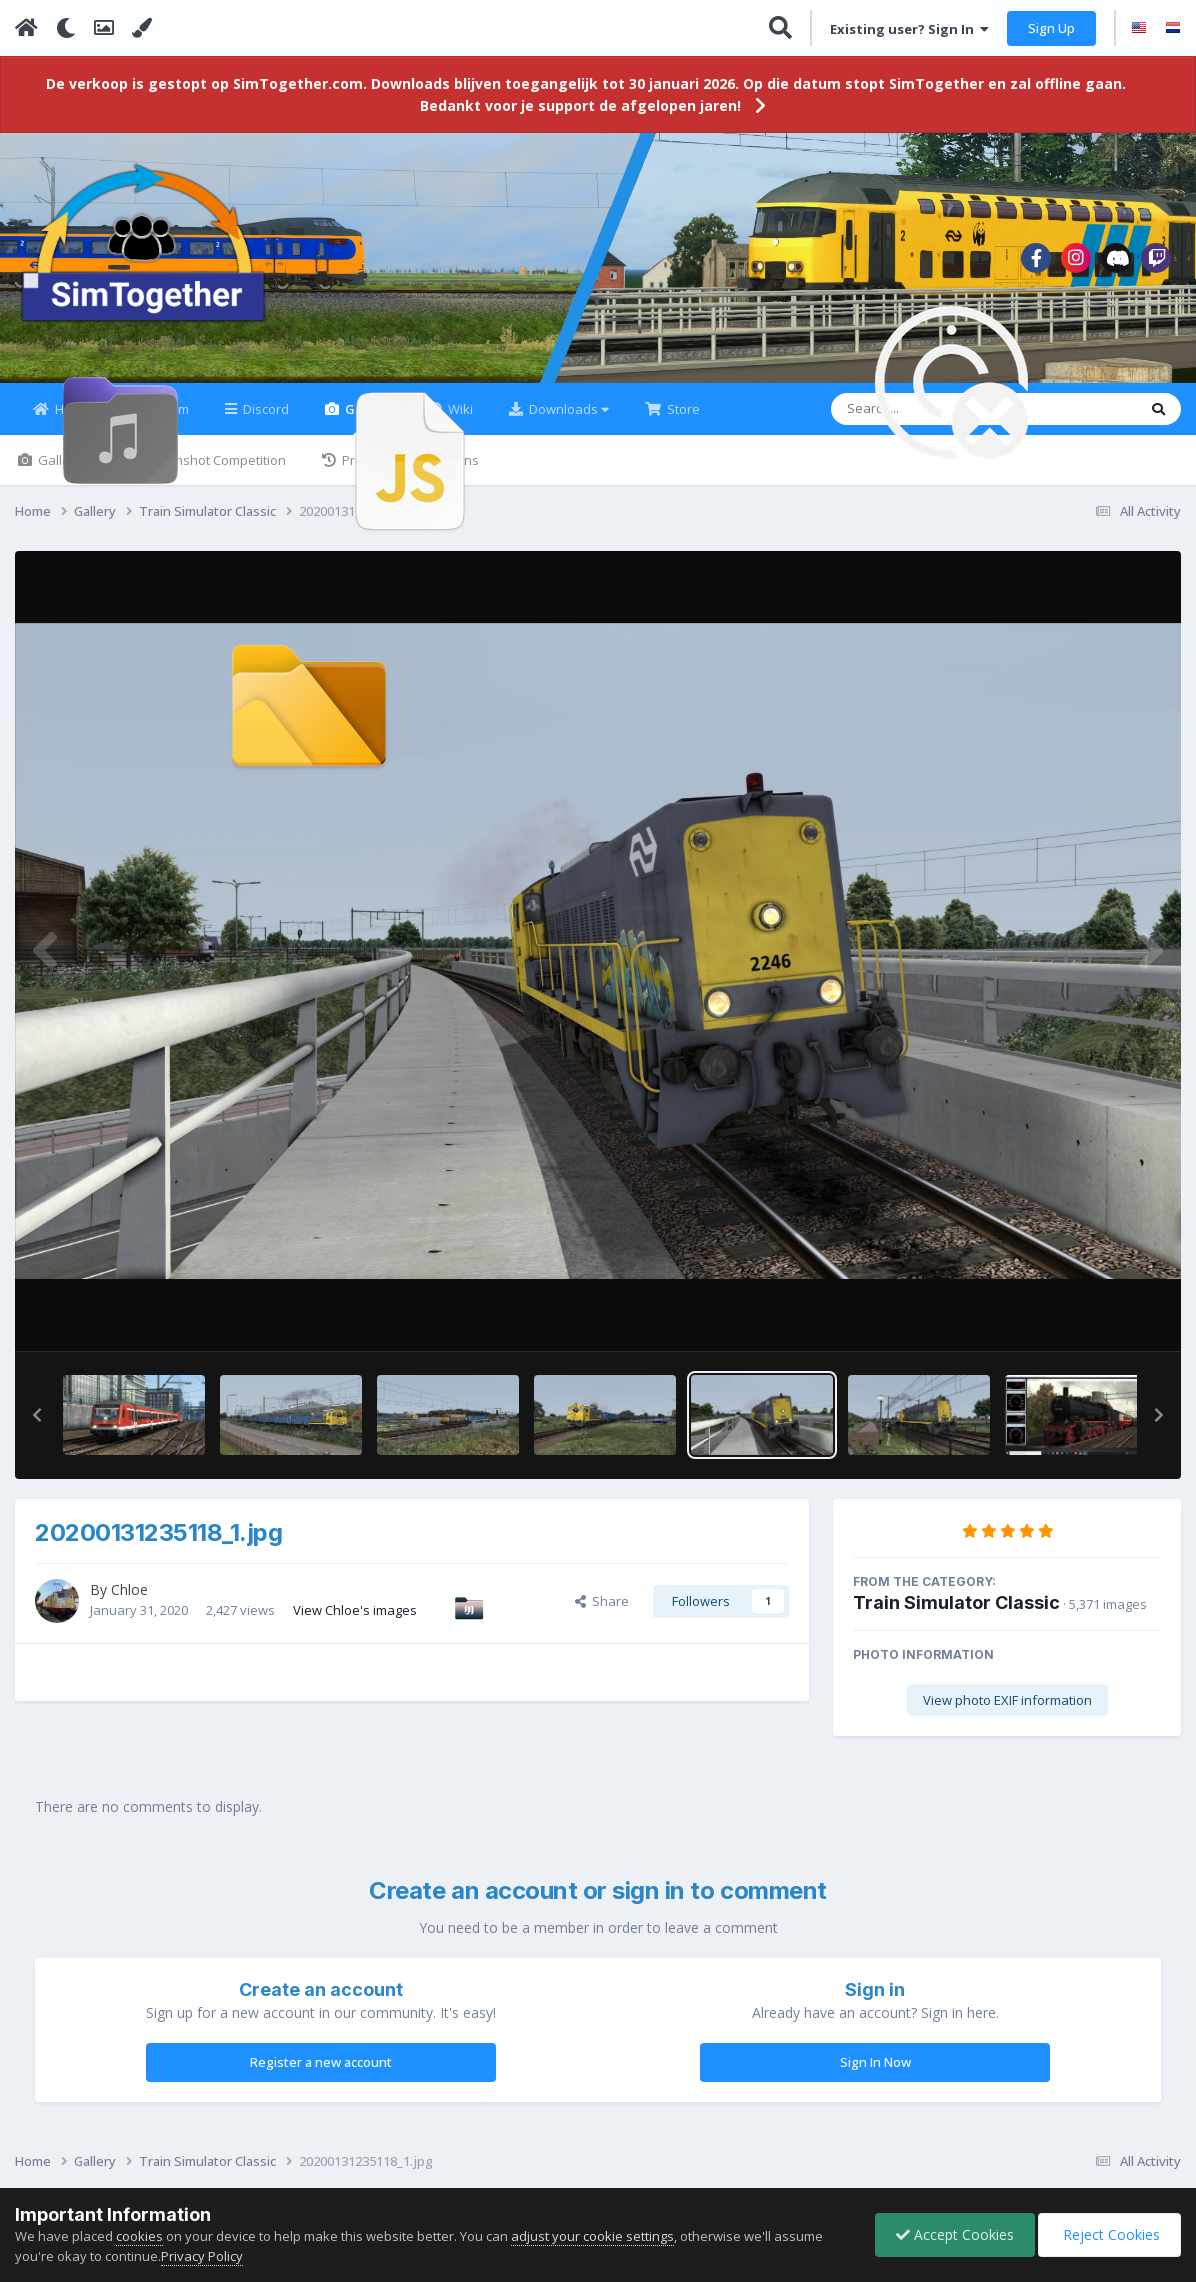 The height and width of the screenshot is (2282, 1196). I want to click on open your indie music folder, so click(469, 1609).